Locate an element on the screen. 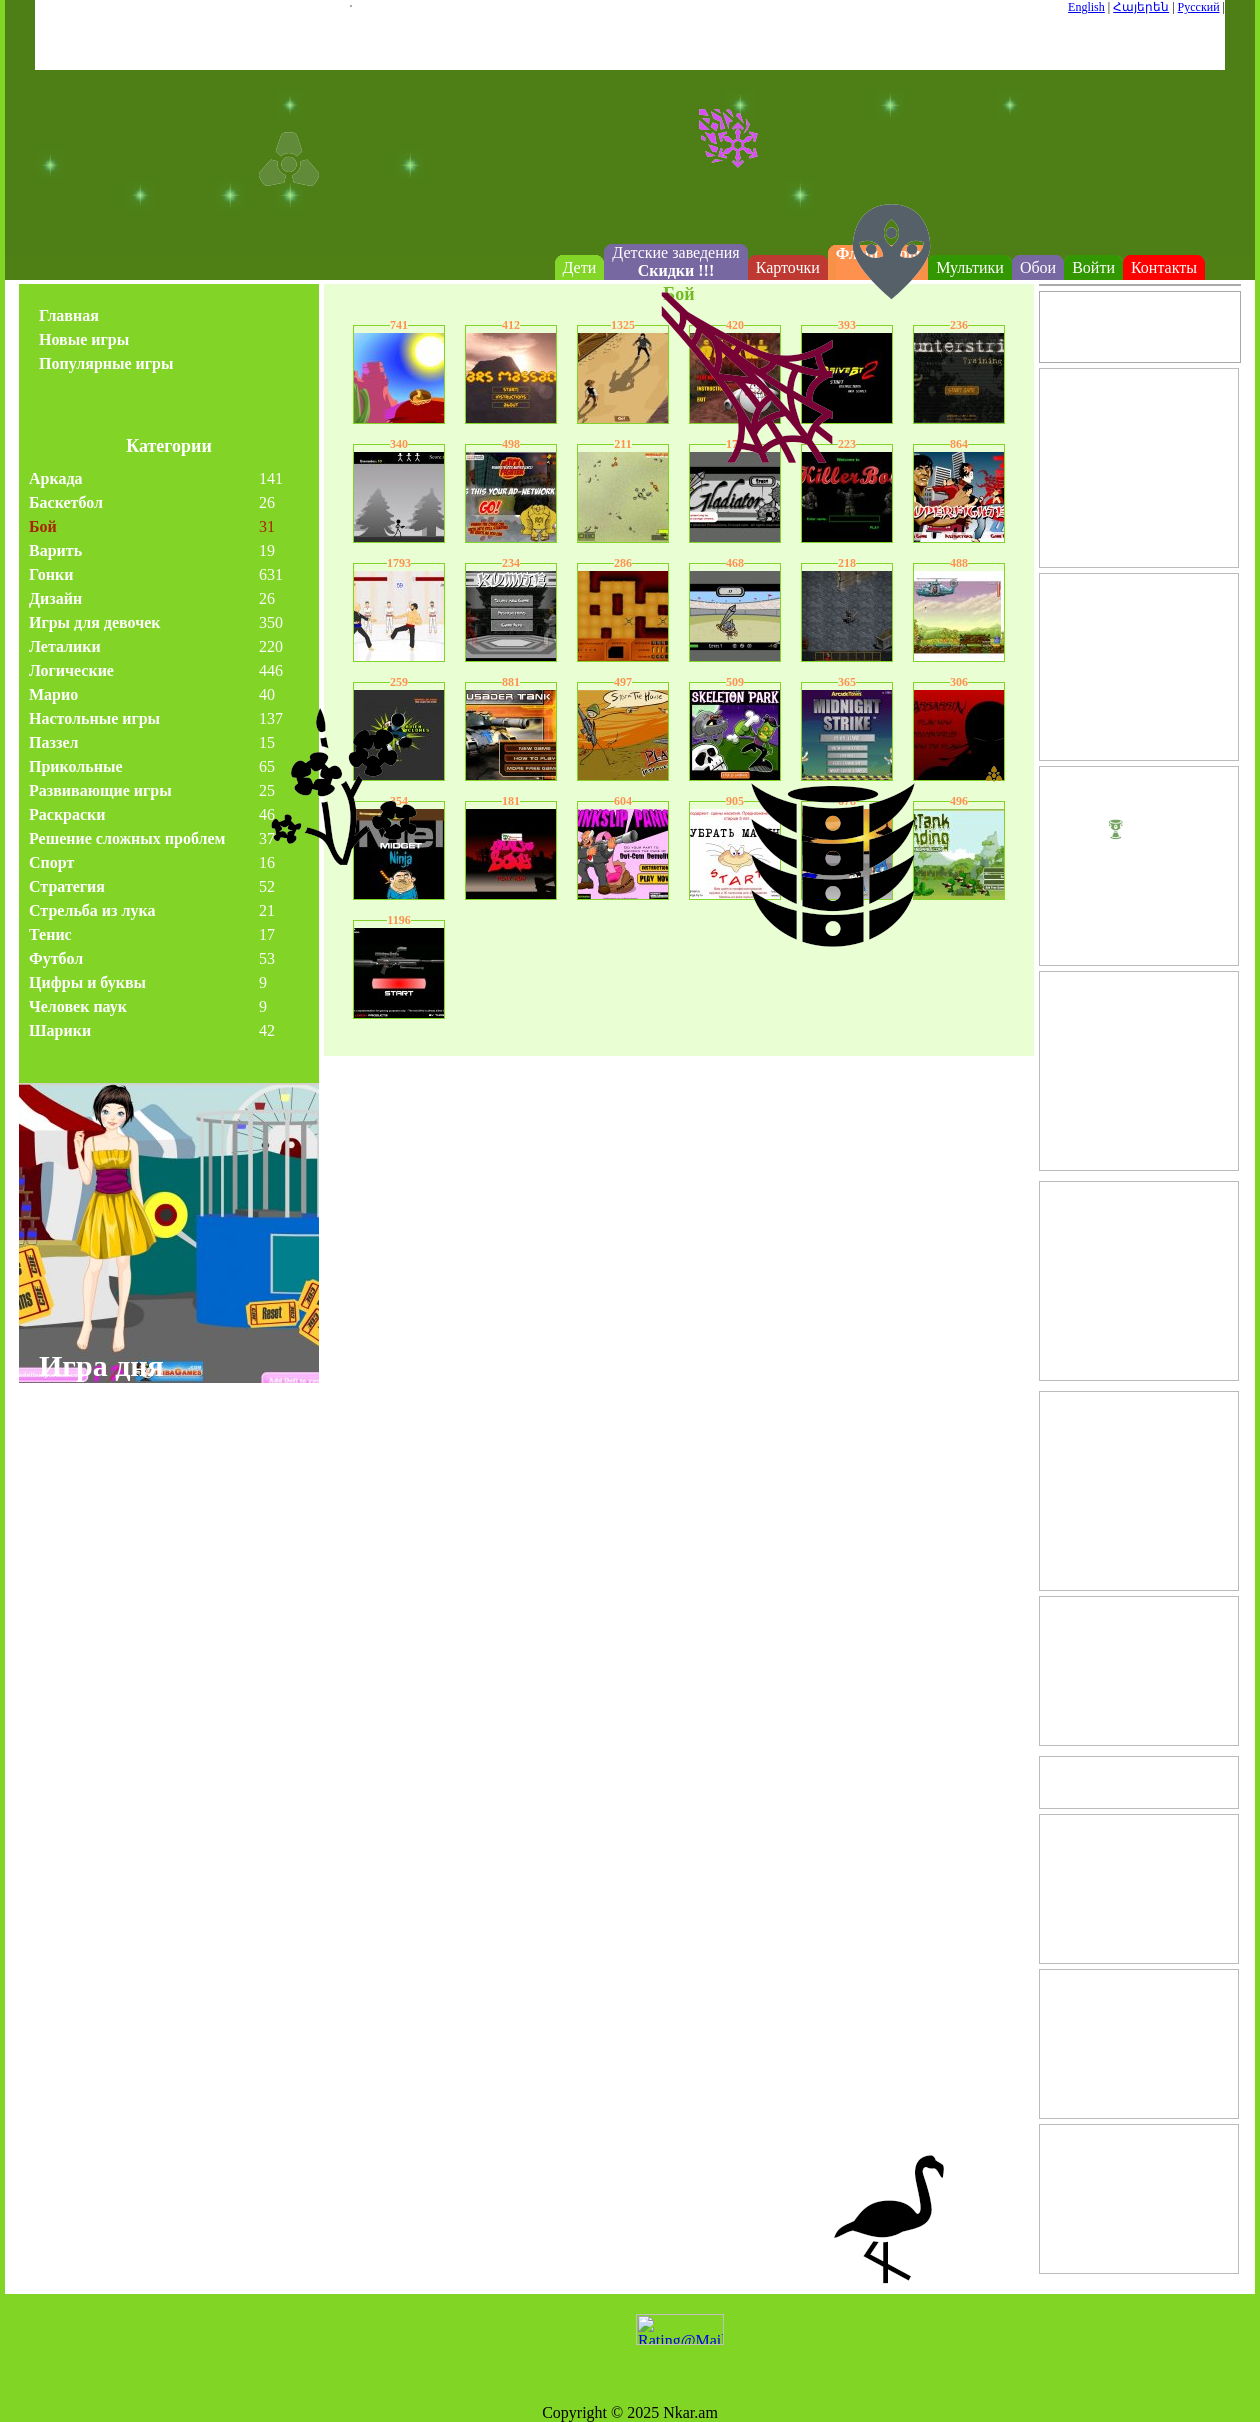 The image size is (1260, 2422). flax plant icon for crafting or farming games is located at coordinates (344, 785).